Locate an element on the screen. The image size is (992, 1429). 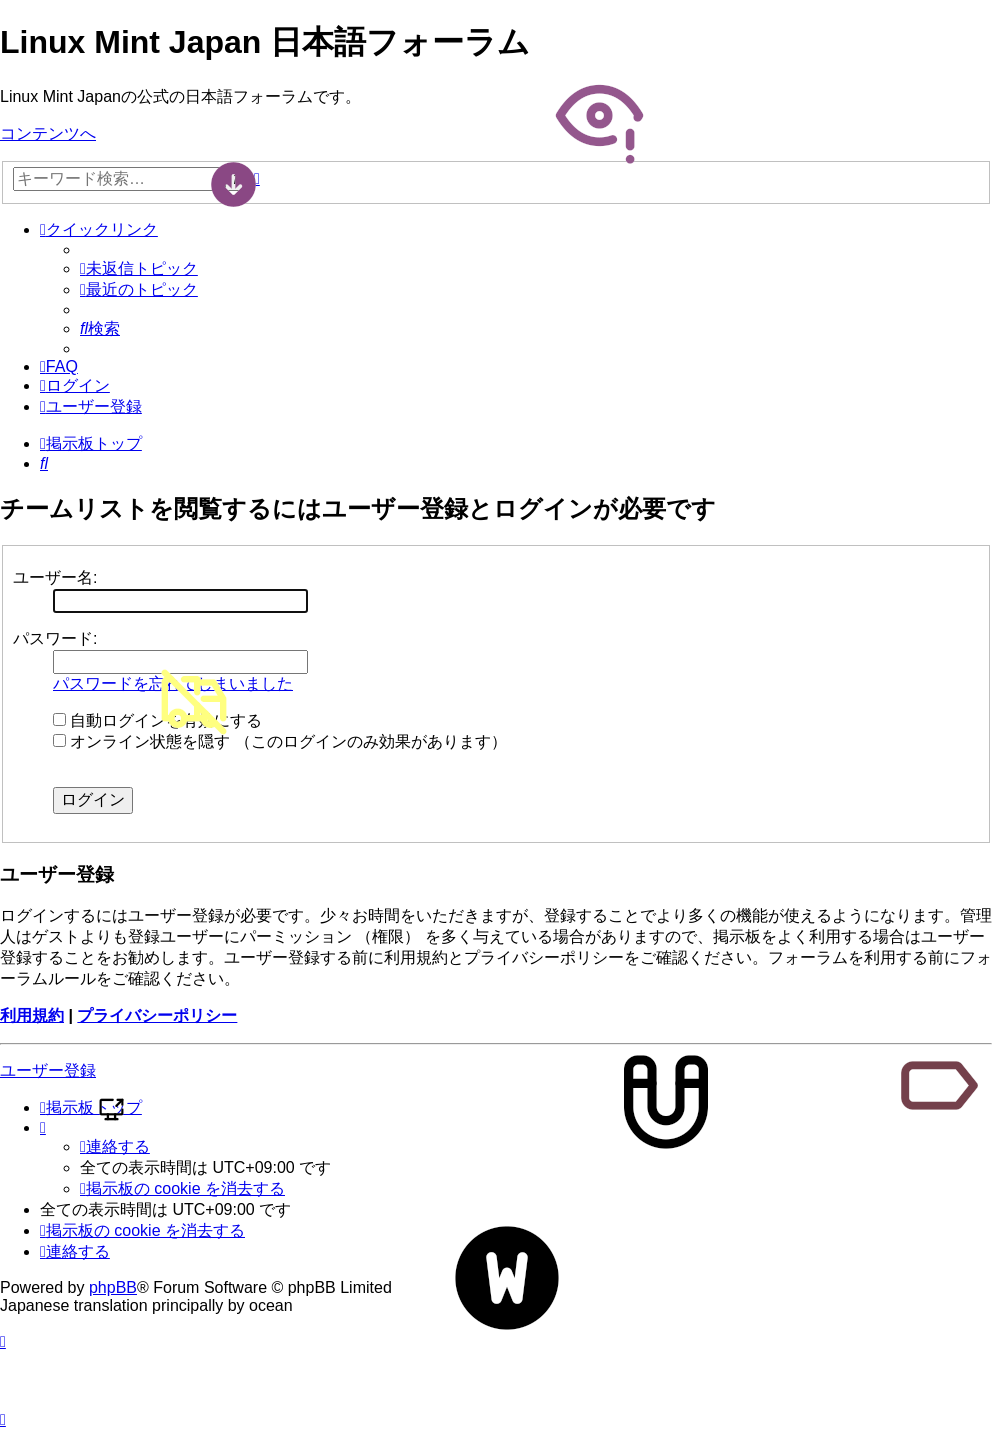
Wikipedia or Wikimedia app shortcut is located at coordinates (507, 1278).